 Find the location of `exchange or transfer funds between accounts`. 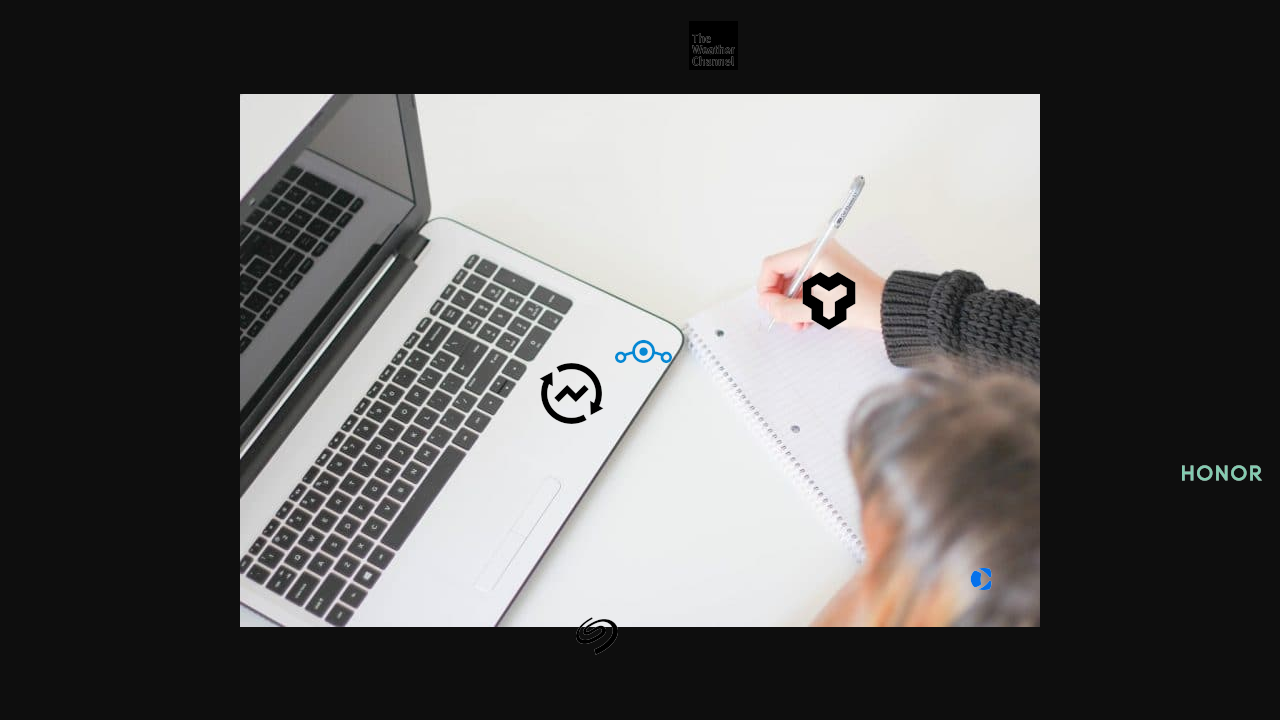

exchange or transfer funds between accounts is located at coordinates (571, 393).